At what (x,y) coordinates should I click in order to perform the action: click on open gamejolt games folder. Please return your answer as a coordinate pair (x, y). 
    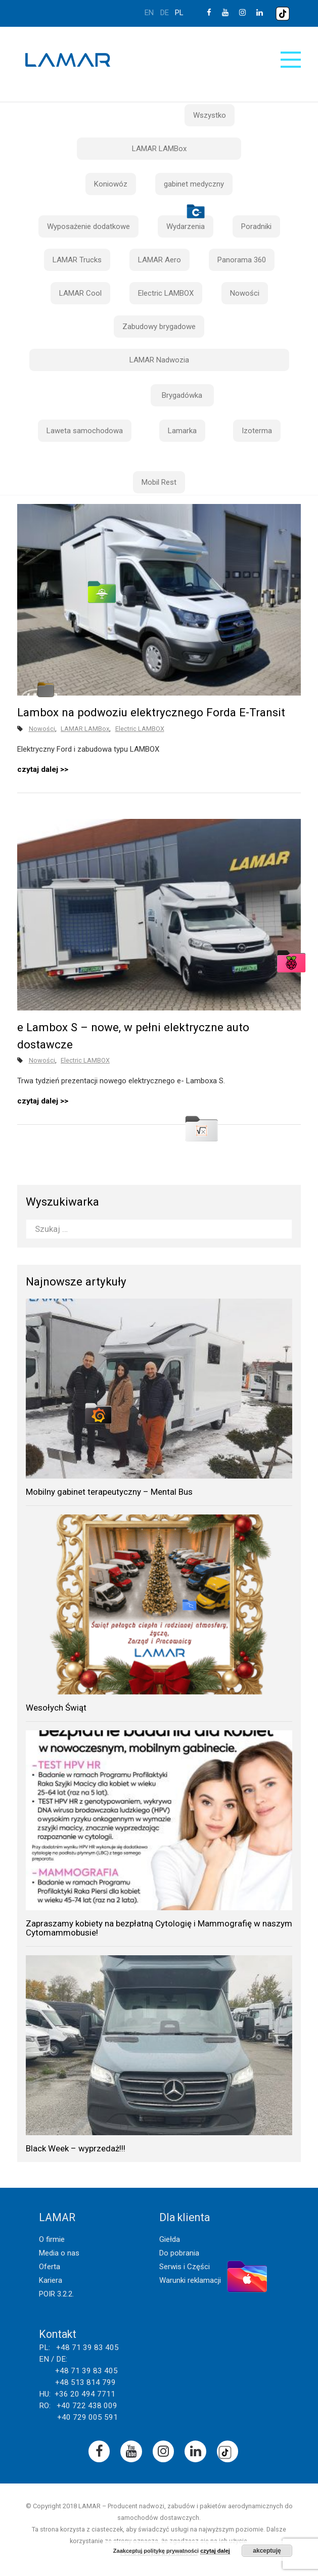
    Looking at the image, I should click on (102, 592).